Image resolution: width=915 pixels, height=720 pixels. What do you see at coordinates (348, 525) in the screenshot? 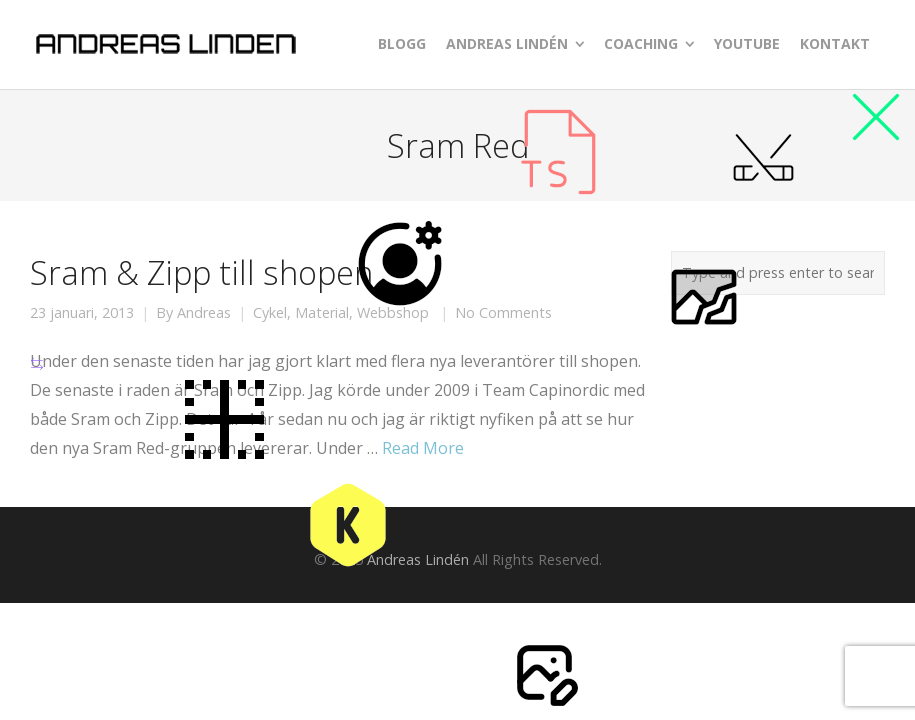
I see `indicates a keyboard shortcut or hotkey` at bounding box center [348, 525].